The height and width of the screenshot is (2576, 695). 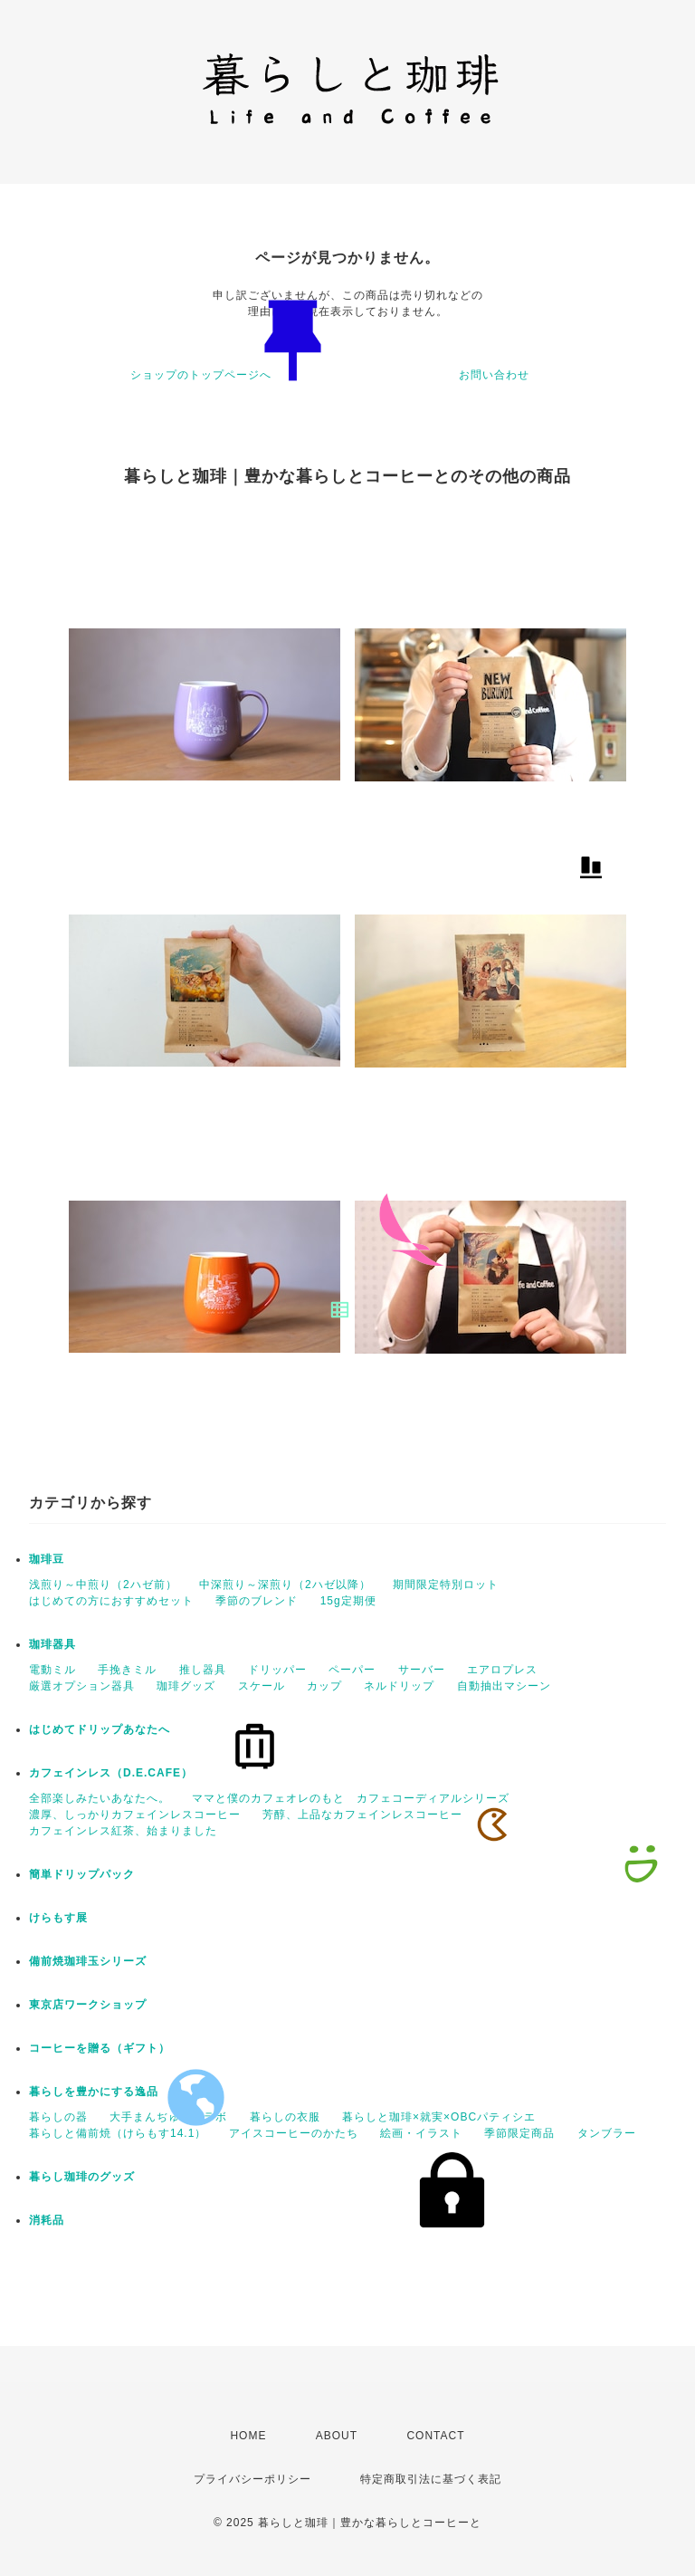 What do you see at coordinates (412, 1230) in the screenshot?
I see `avianca airline app or website` at bounding box center [412, 1230].